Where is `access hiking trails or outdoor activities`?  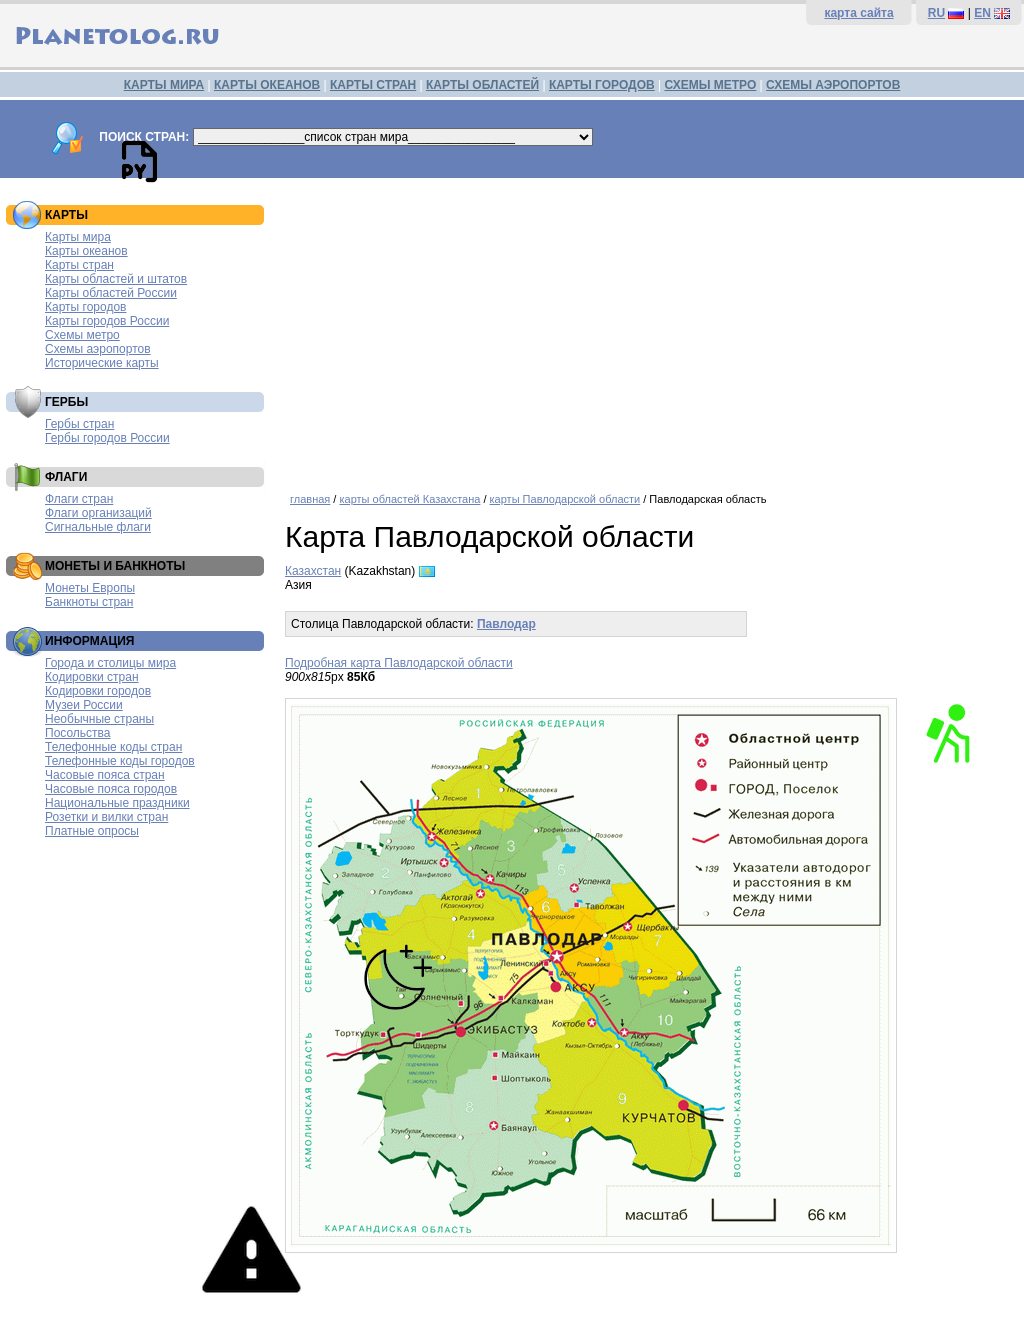 access hiking trails or outdoor activities is located at coordinates (950, 733).